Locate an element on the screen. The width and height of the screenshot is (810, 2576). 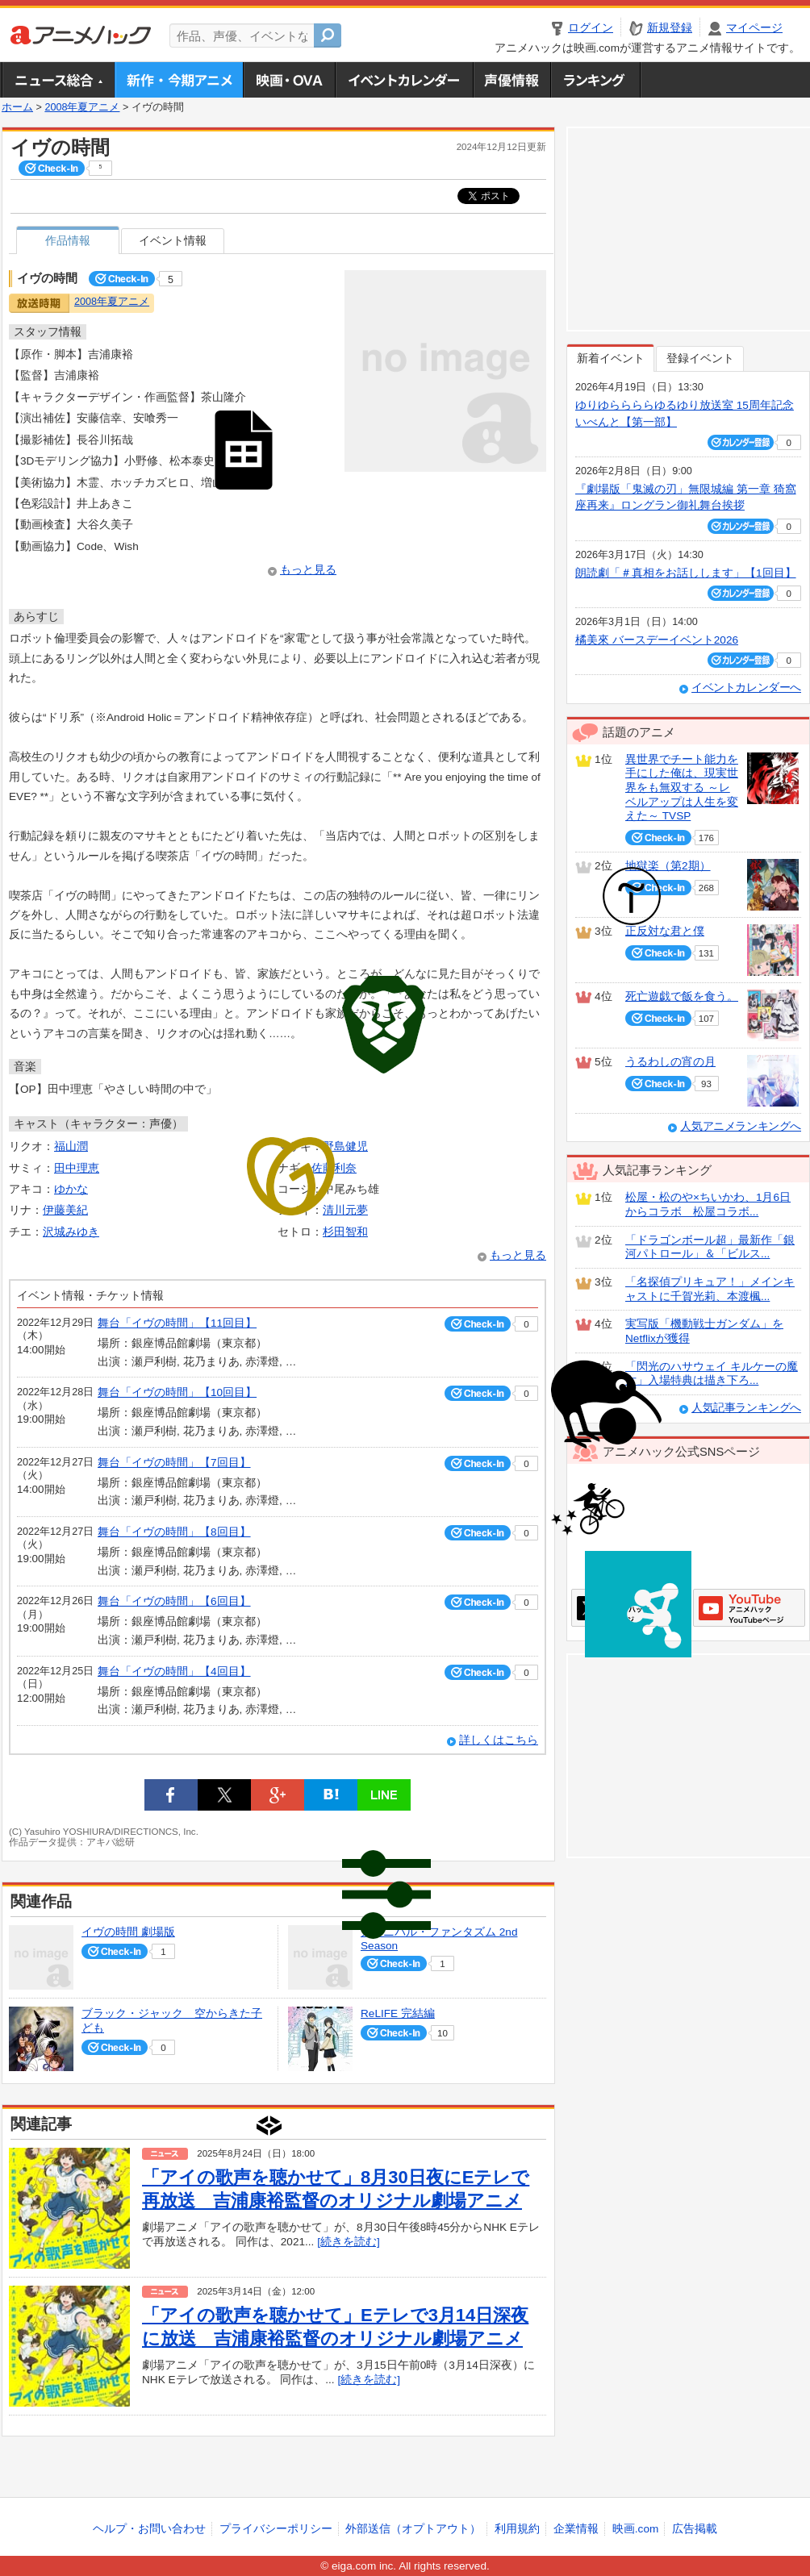
open TrueNAS storage management dashboard is located at coordinates (269, 2125).